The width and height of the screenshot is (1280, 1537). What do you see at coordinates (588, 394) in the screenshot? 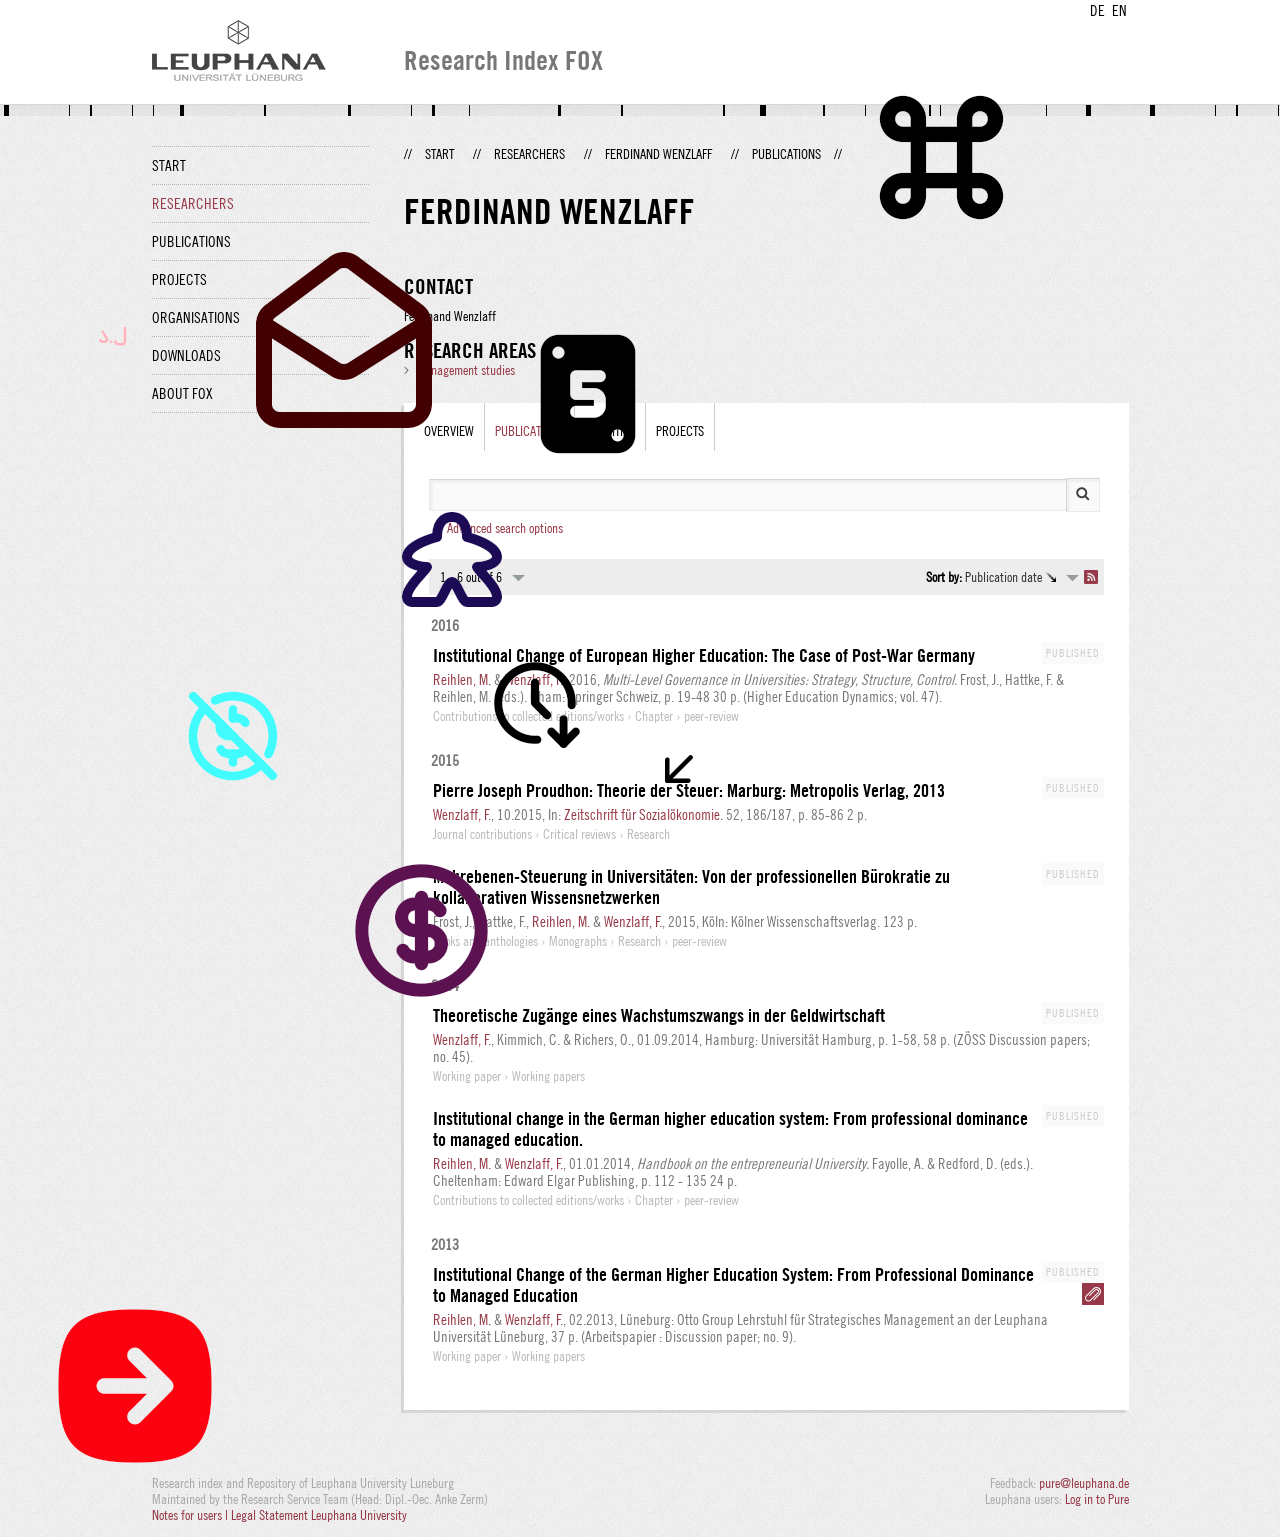
I see `select the five card in a card game` at bounding box center [588, 394].